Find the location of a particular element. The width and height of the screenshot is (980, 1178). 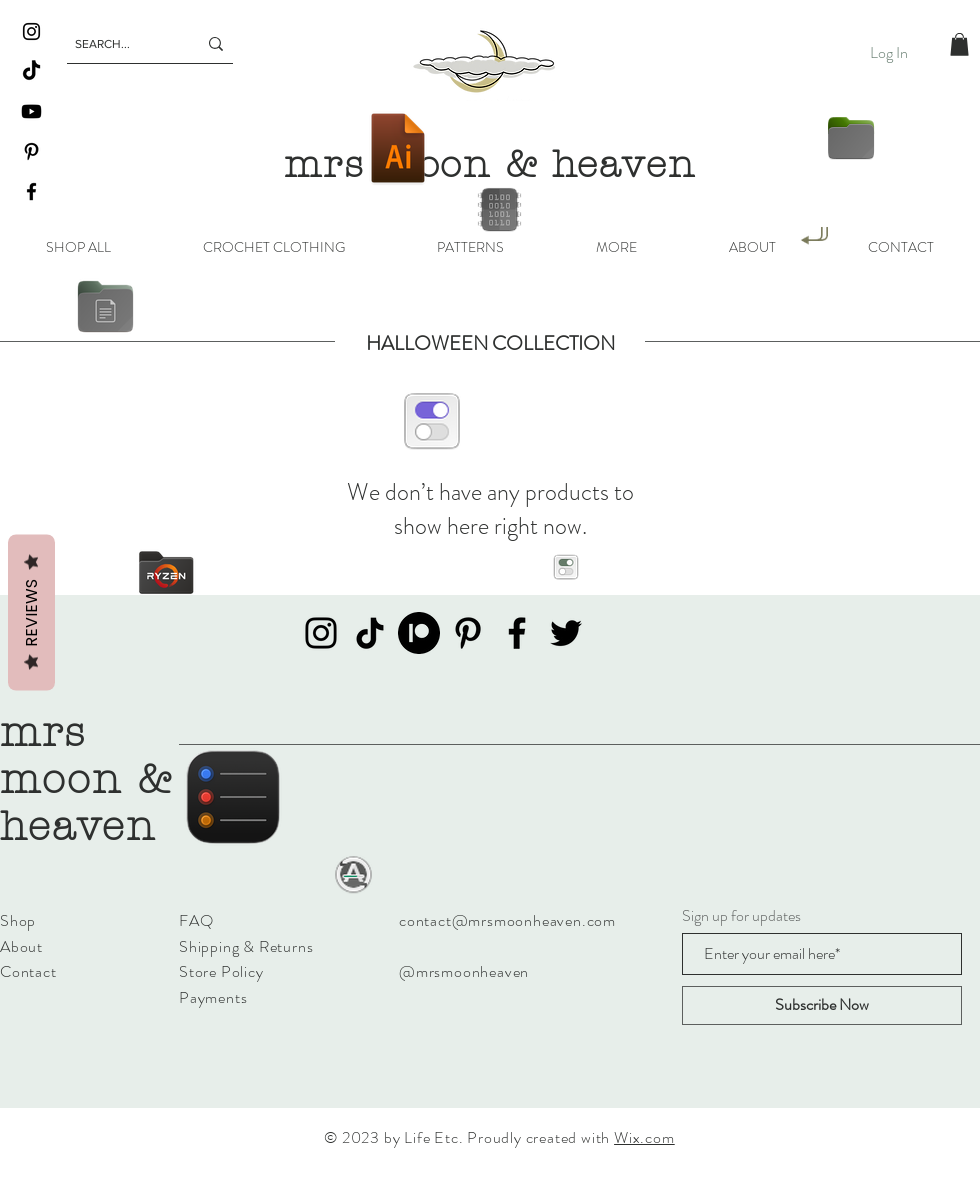

open unity tweak tool settings is located at coordinates (432, 421).